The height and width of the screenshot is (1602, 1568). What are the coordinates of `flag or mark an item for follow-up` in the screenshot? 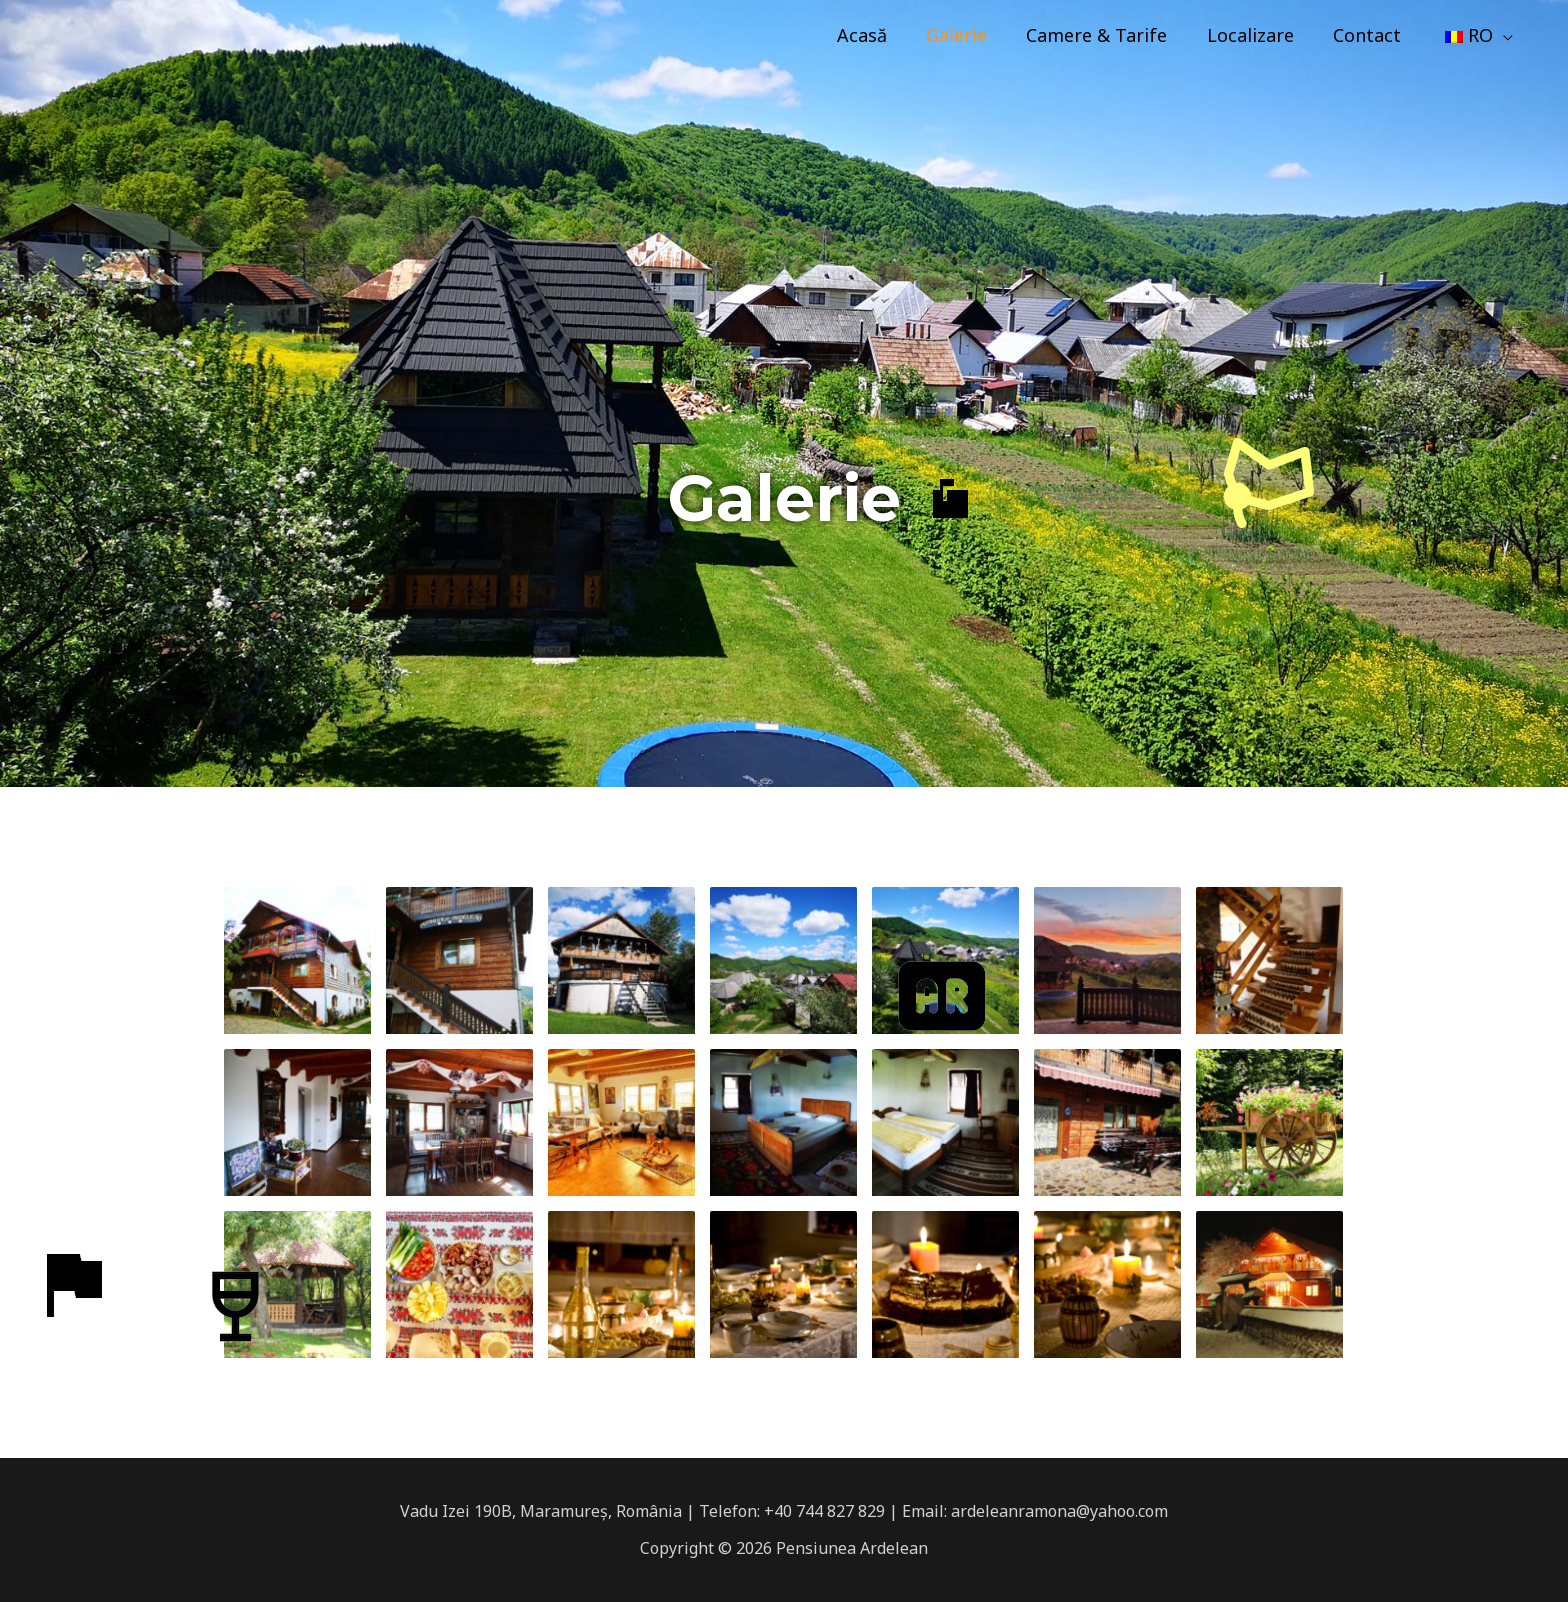 It's located at (72, 1283).